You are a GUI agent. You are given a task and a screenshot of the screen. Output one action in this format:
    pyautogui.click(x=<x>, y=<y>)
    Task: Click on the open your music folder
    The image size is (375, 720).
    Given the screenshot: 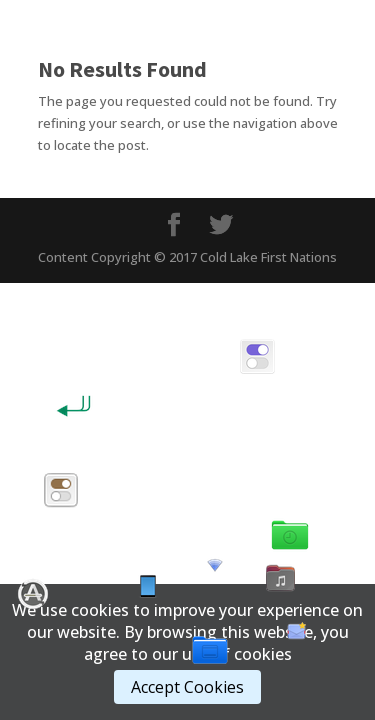 What is the action you would take?
    pyautogui.click(x=280, y=577)
    